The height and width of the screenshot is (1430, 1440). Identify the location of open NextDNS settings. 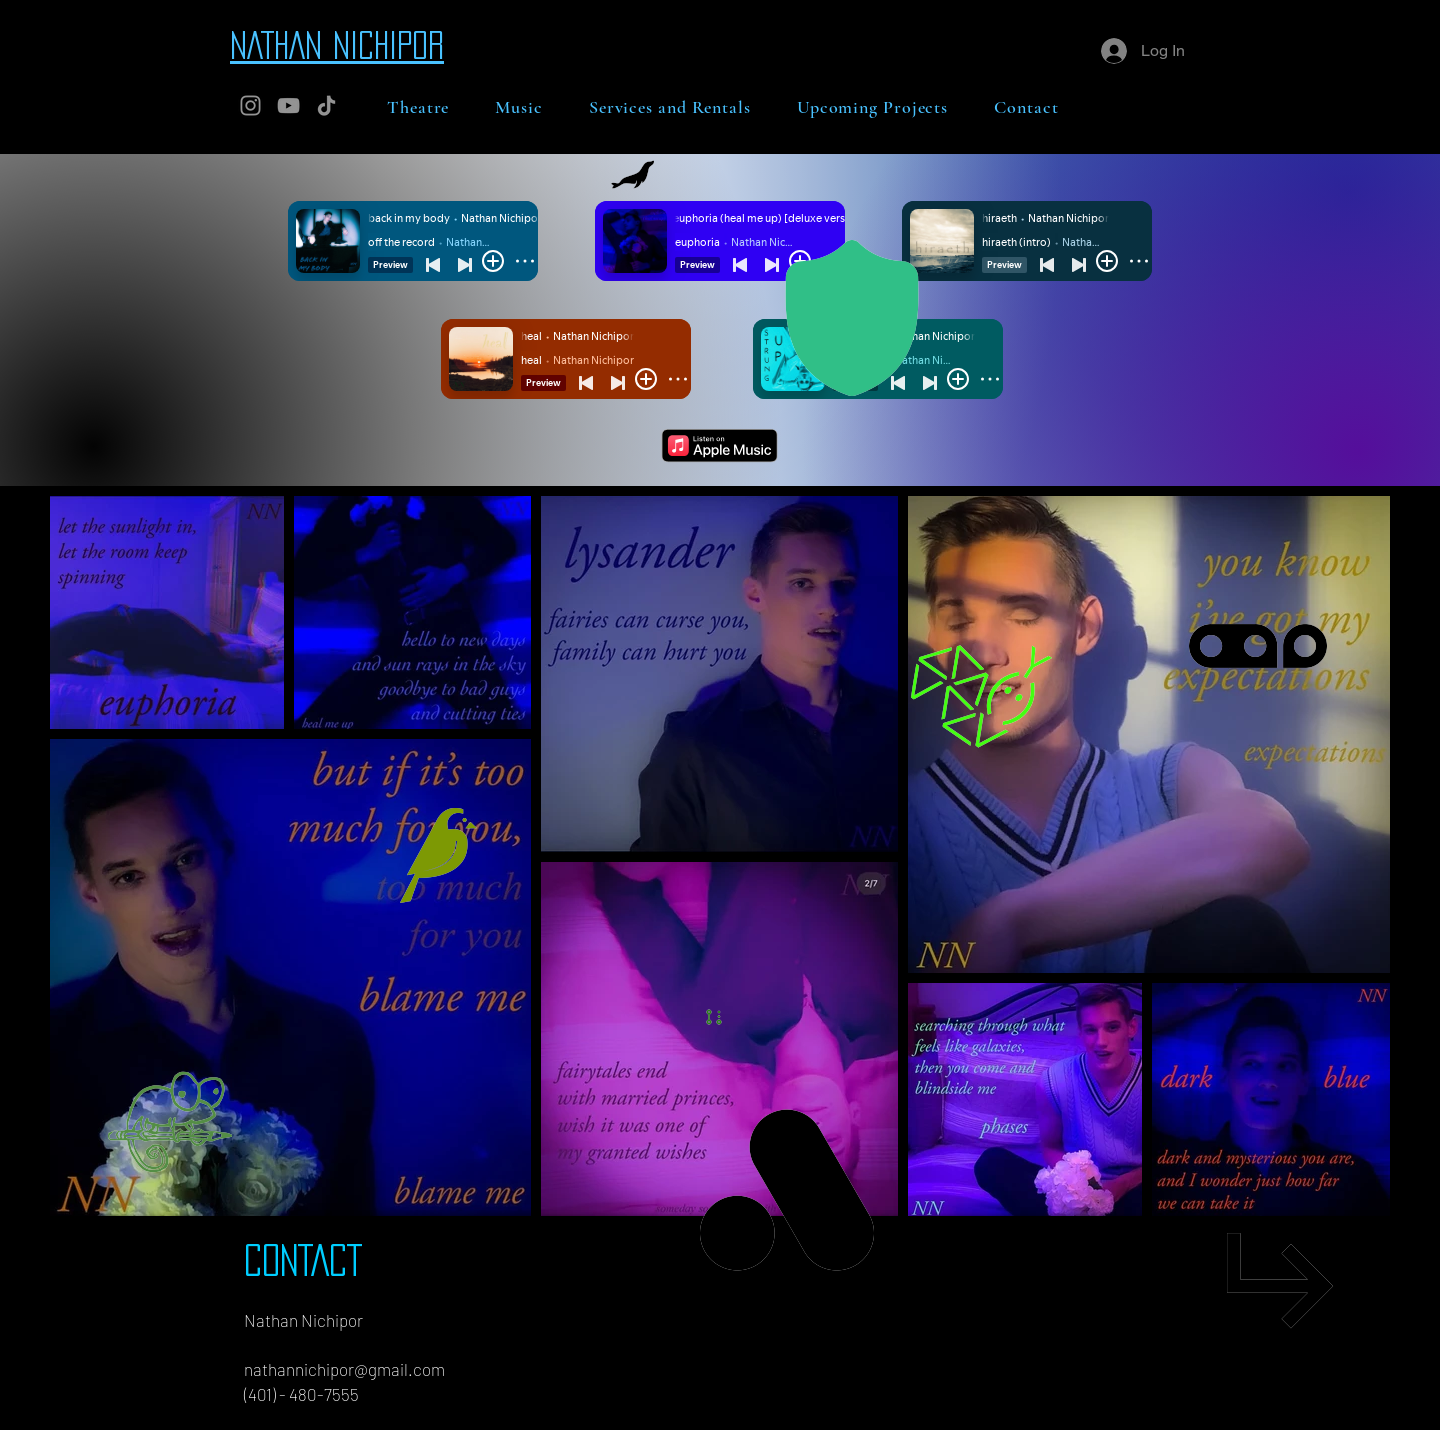
(852, 318).